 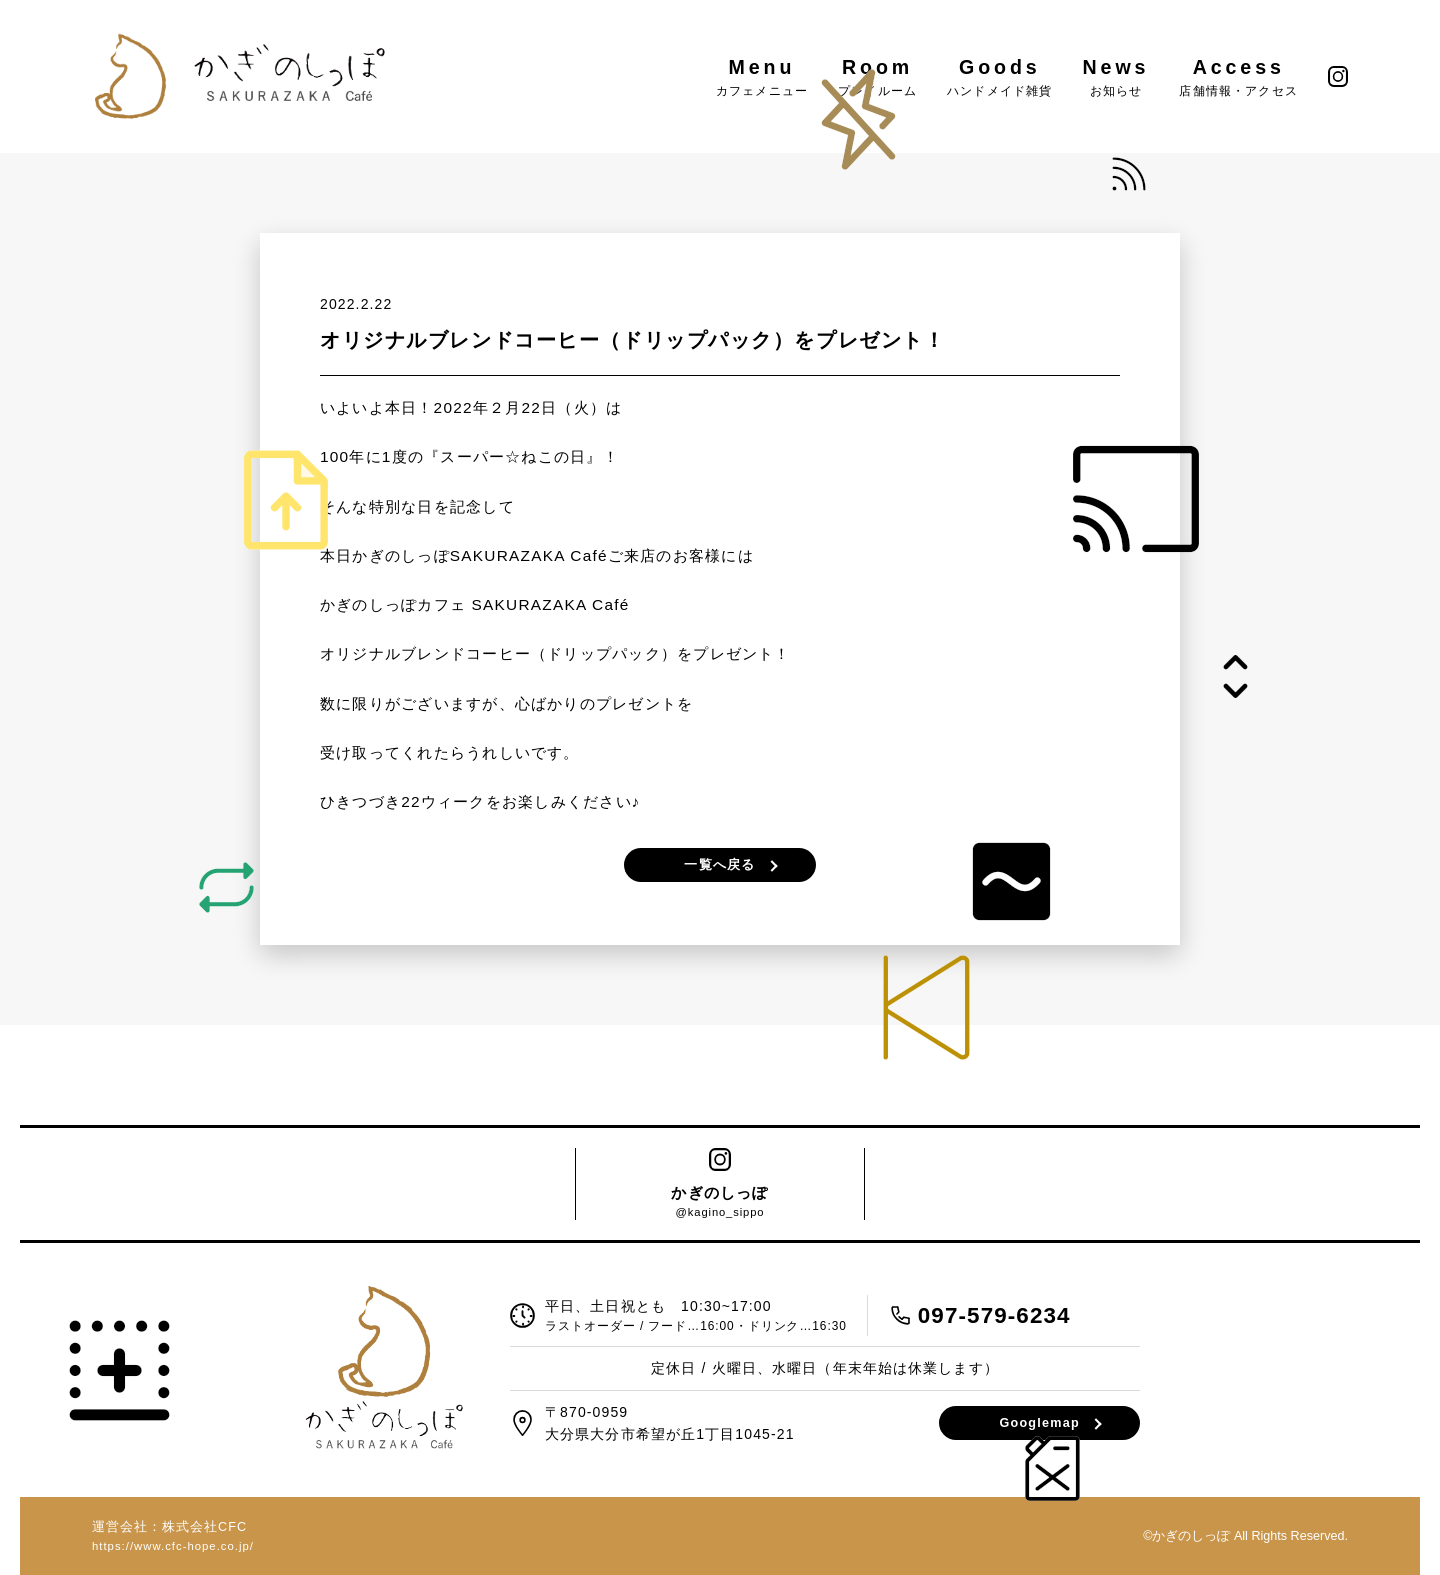 I want to click on enable repeat mode for media playback, so click(x=226, y=887).